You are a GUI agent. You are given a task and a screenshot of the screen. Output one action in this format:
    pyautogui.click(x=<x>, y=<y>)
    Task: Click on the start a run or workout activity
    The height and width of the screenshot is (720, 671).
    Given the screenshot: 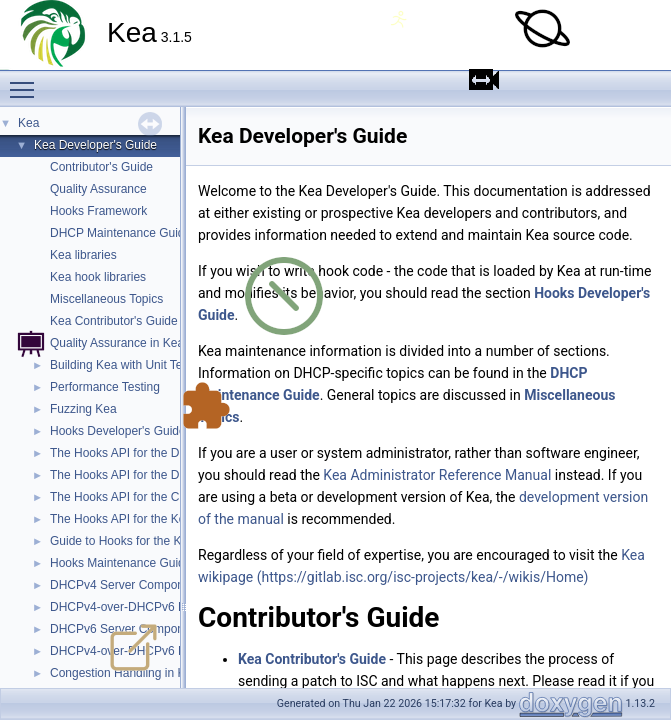 What is the action you would take?
    pyautogui.click(x=399, y=19)
    